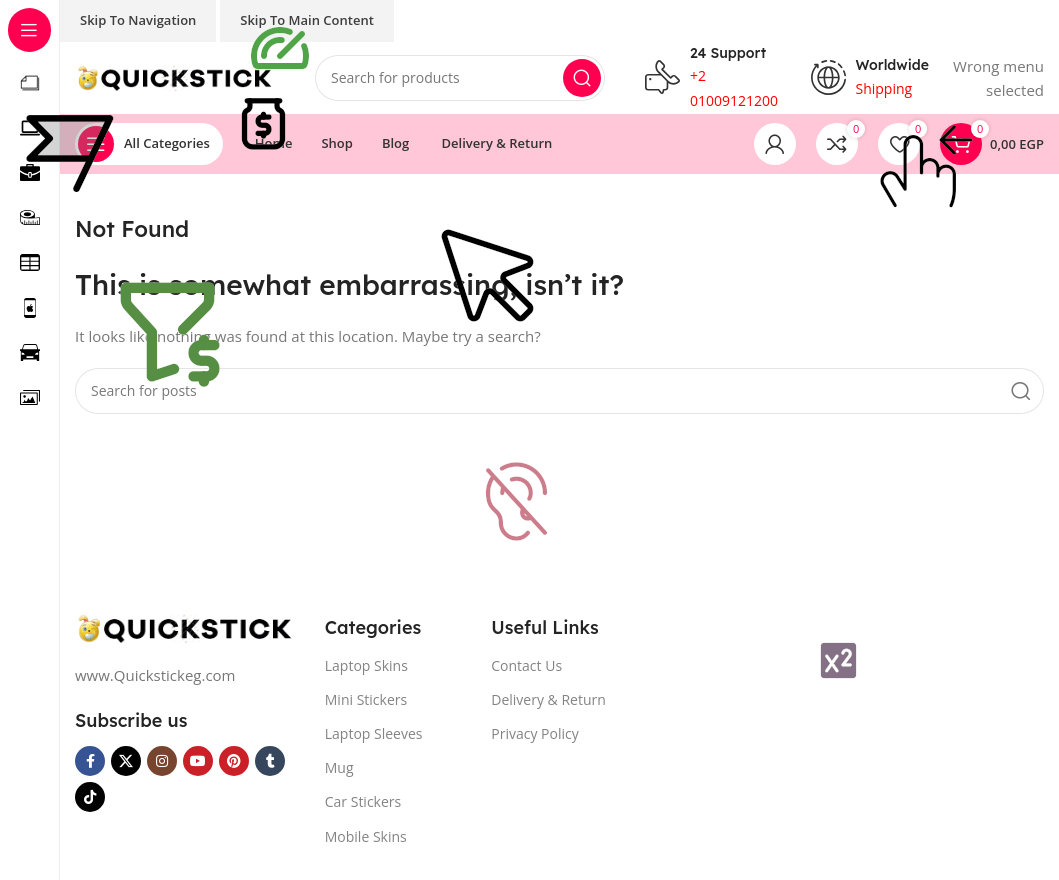 Image resolution: width=1059 pixels, height=880 pixels. I want to click on flag or bookmark an item, so click(66, 148).